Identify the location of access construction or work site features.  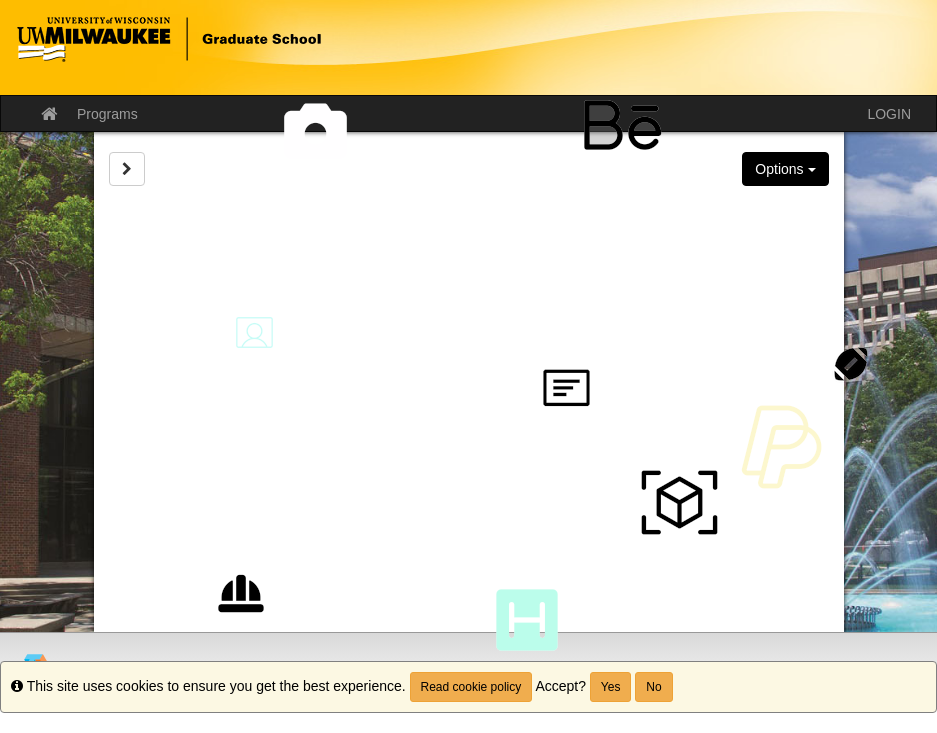
(241, 596).